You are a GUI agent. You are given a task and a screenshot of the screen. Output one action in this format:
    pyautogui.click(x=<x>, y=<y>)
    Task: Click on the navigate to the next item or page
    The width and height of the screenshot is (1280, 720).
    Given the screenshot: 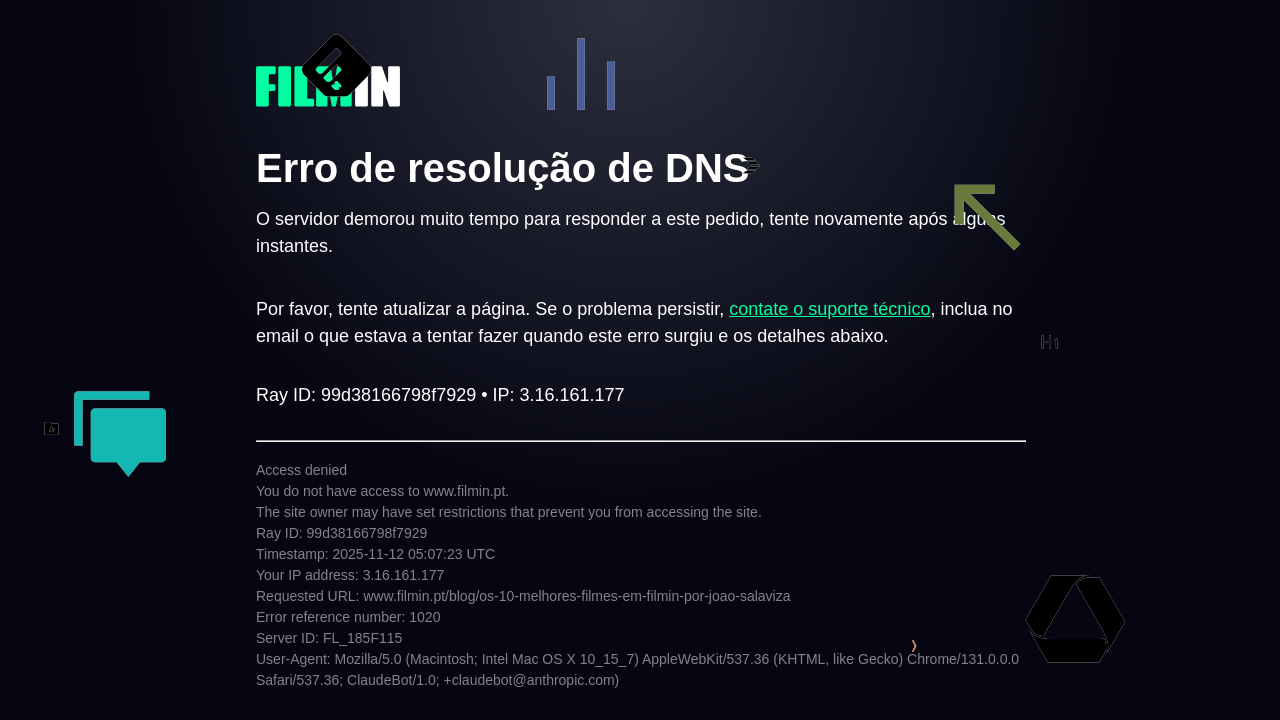 What is the action you would take?
    pyautogui.click(x=914, y=646)
    